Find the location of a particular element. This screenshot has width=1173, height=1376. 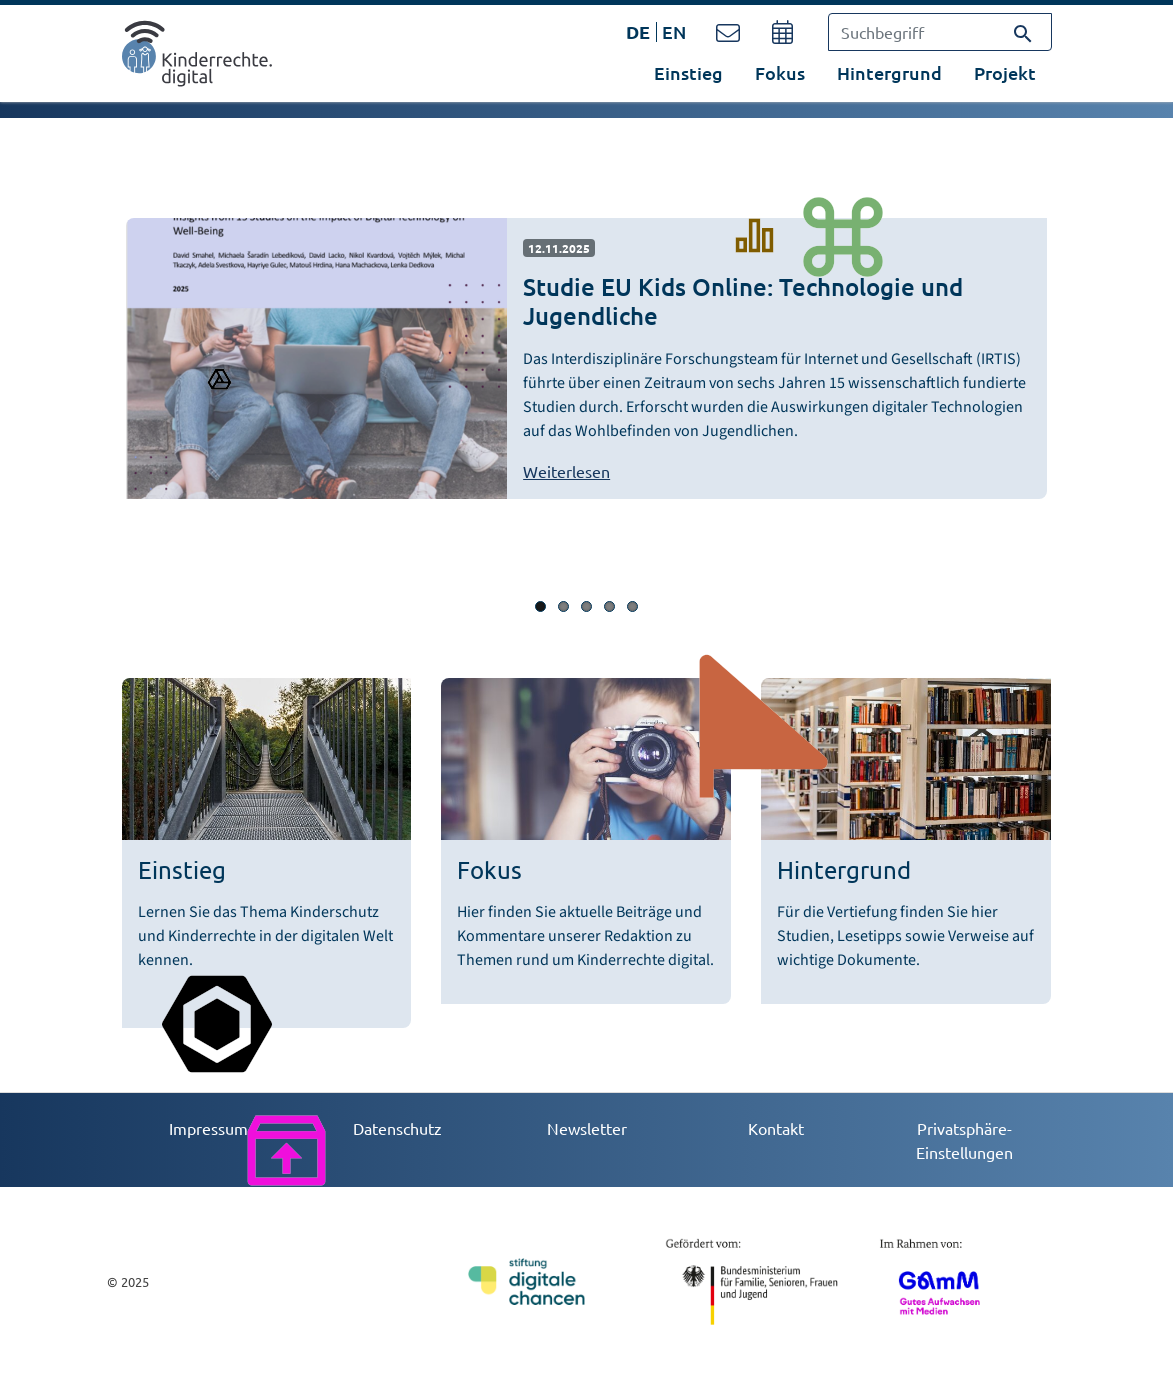

view analytics or statistics is located at coordinates (754, 235).